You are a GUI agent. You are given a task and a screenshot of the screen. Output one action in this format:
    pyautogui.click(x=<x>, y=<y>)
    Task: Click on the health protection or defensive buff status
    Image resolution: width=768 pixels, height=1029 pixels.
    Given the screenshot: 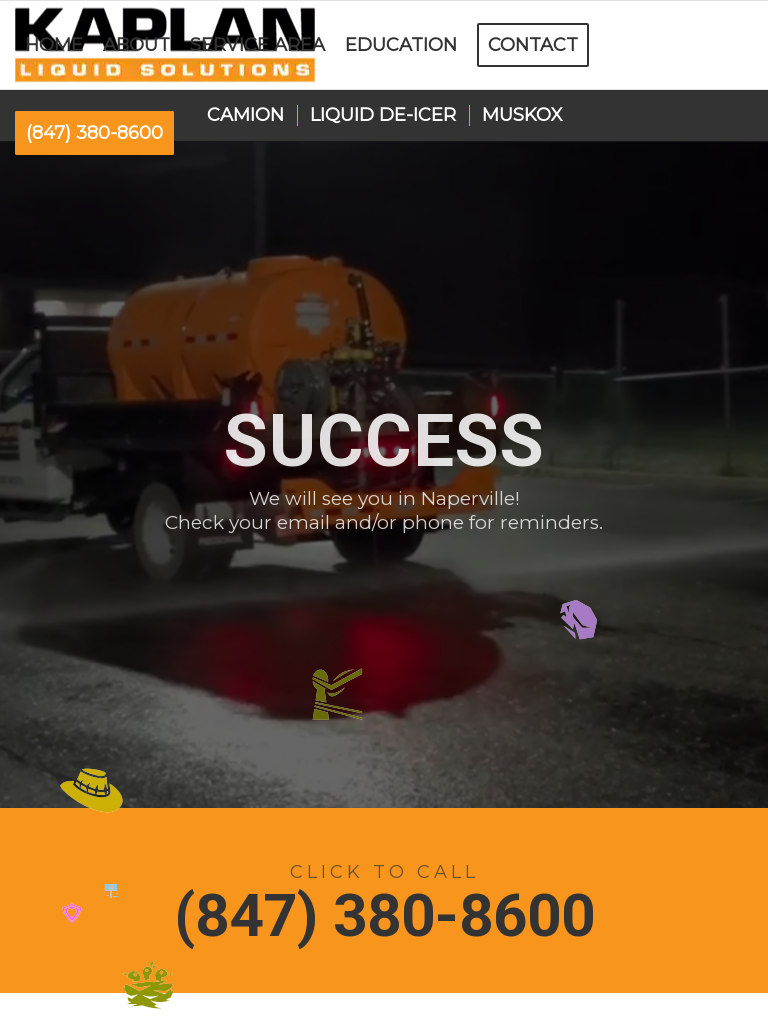 What is the action you would take?
    pyautogui.click(x=72, y=913)
    